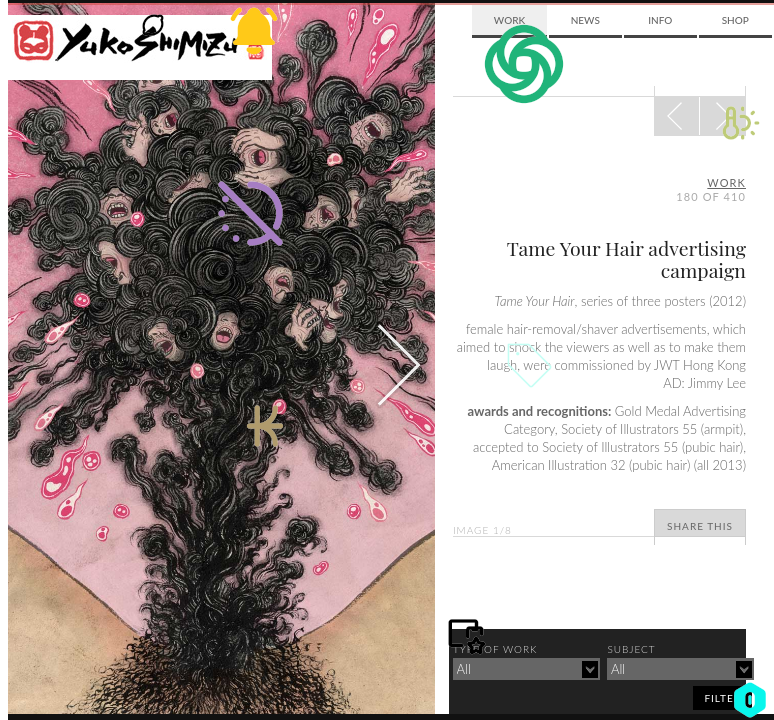 Image resolution: width=774 pixels, height=720 pixels. Describe the element at coordinates (153, 25) in the screenshot. I see `indicates citrus or lemon flavor` at that location.